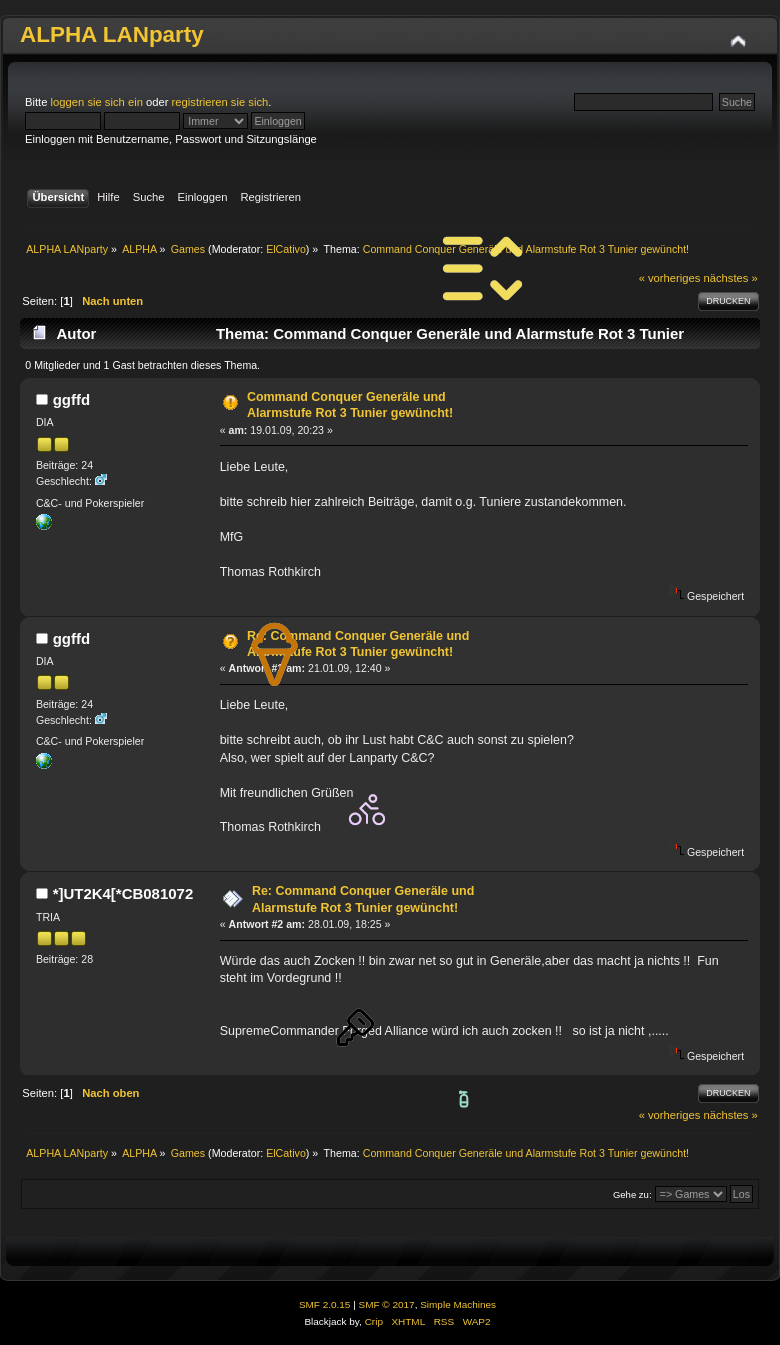  Describe the element at coordinates (367, 811) in the screenshot. I see `select cycling as transportation mode` at that location.